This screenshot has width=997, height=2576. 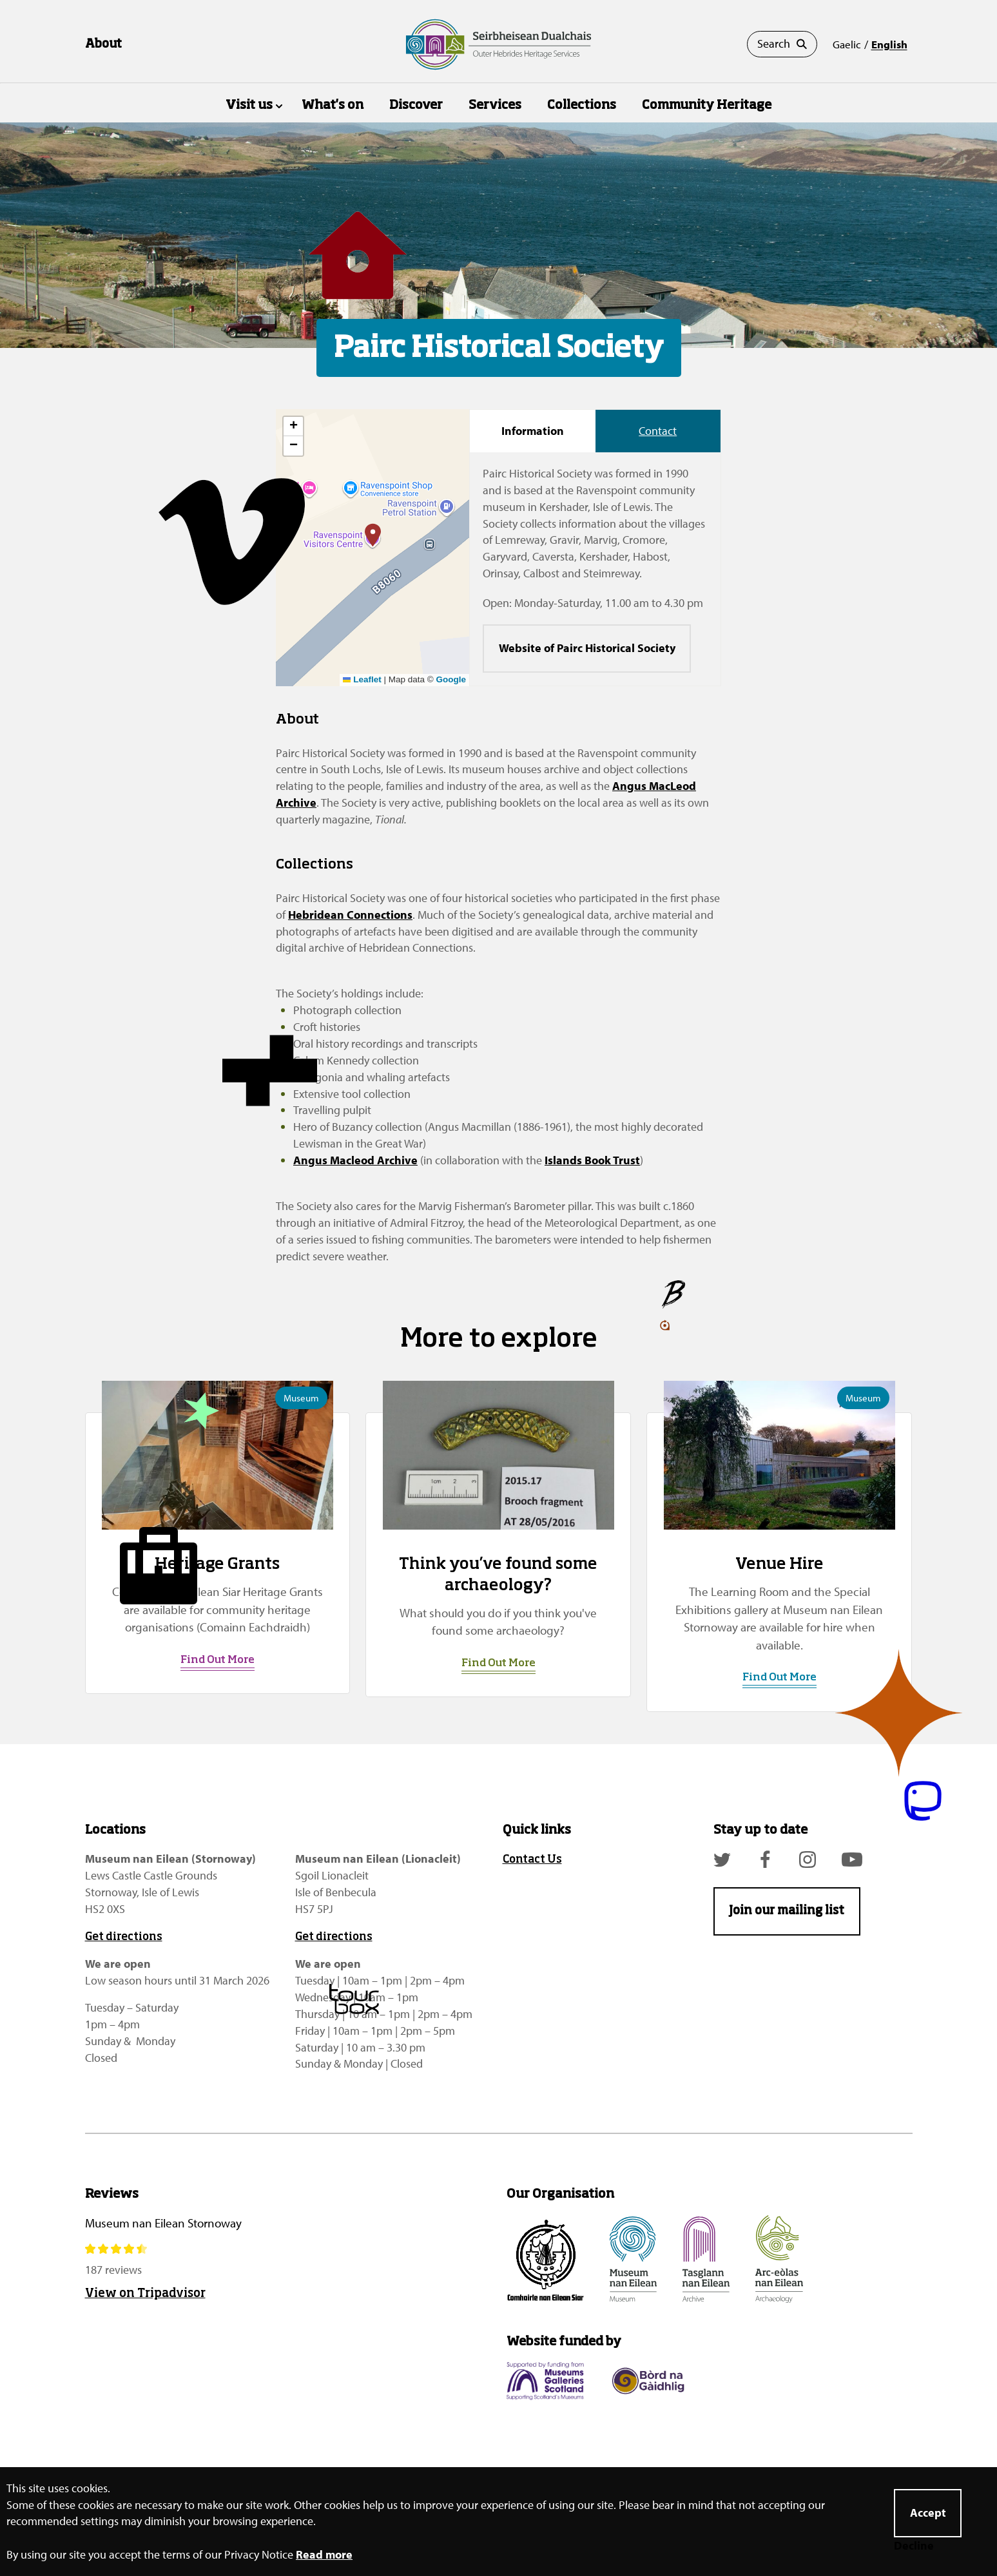 I want to click on CrateDB database platform logo, so click(x=269, y=1070).